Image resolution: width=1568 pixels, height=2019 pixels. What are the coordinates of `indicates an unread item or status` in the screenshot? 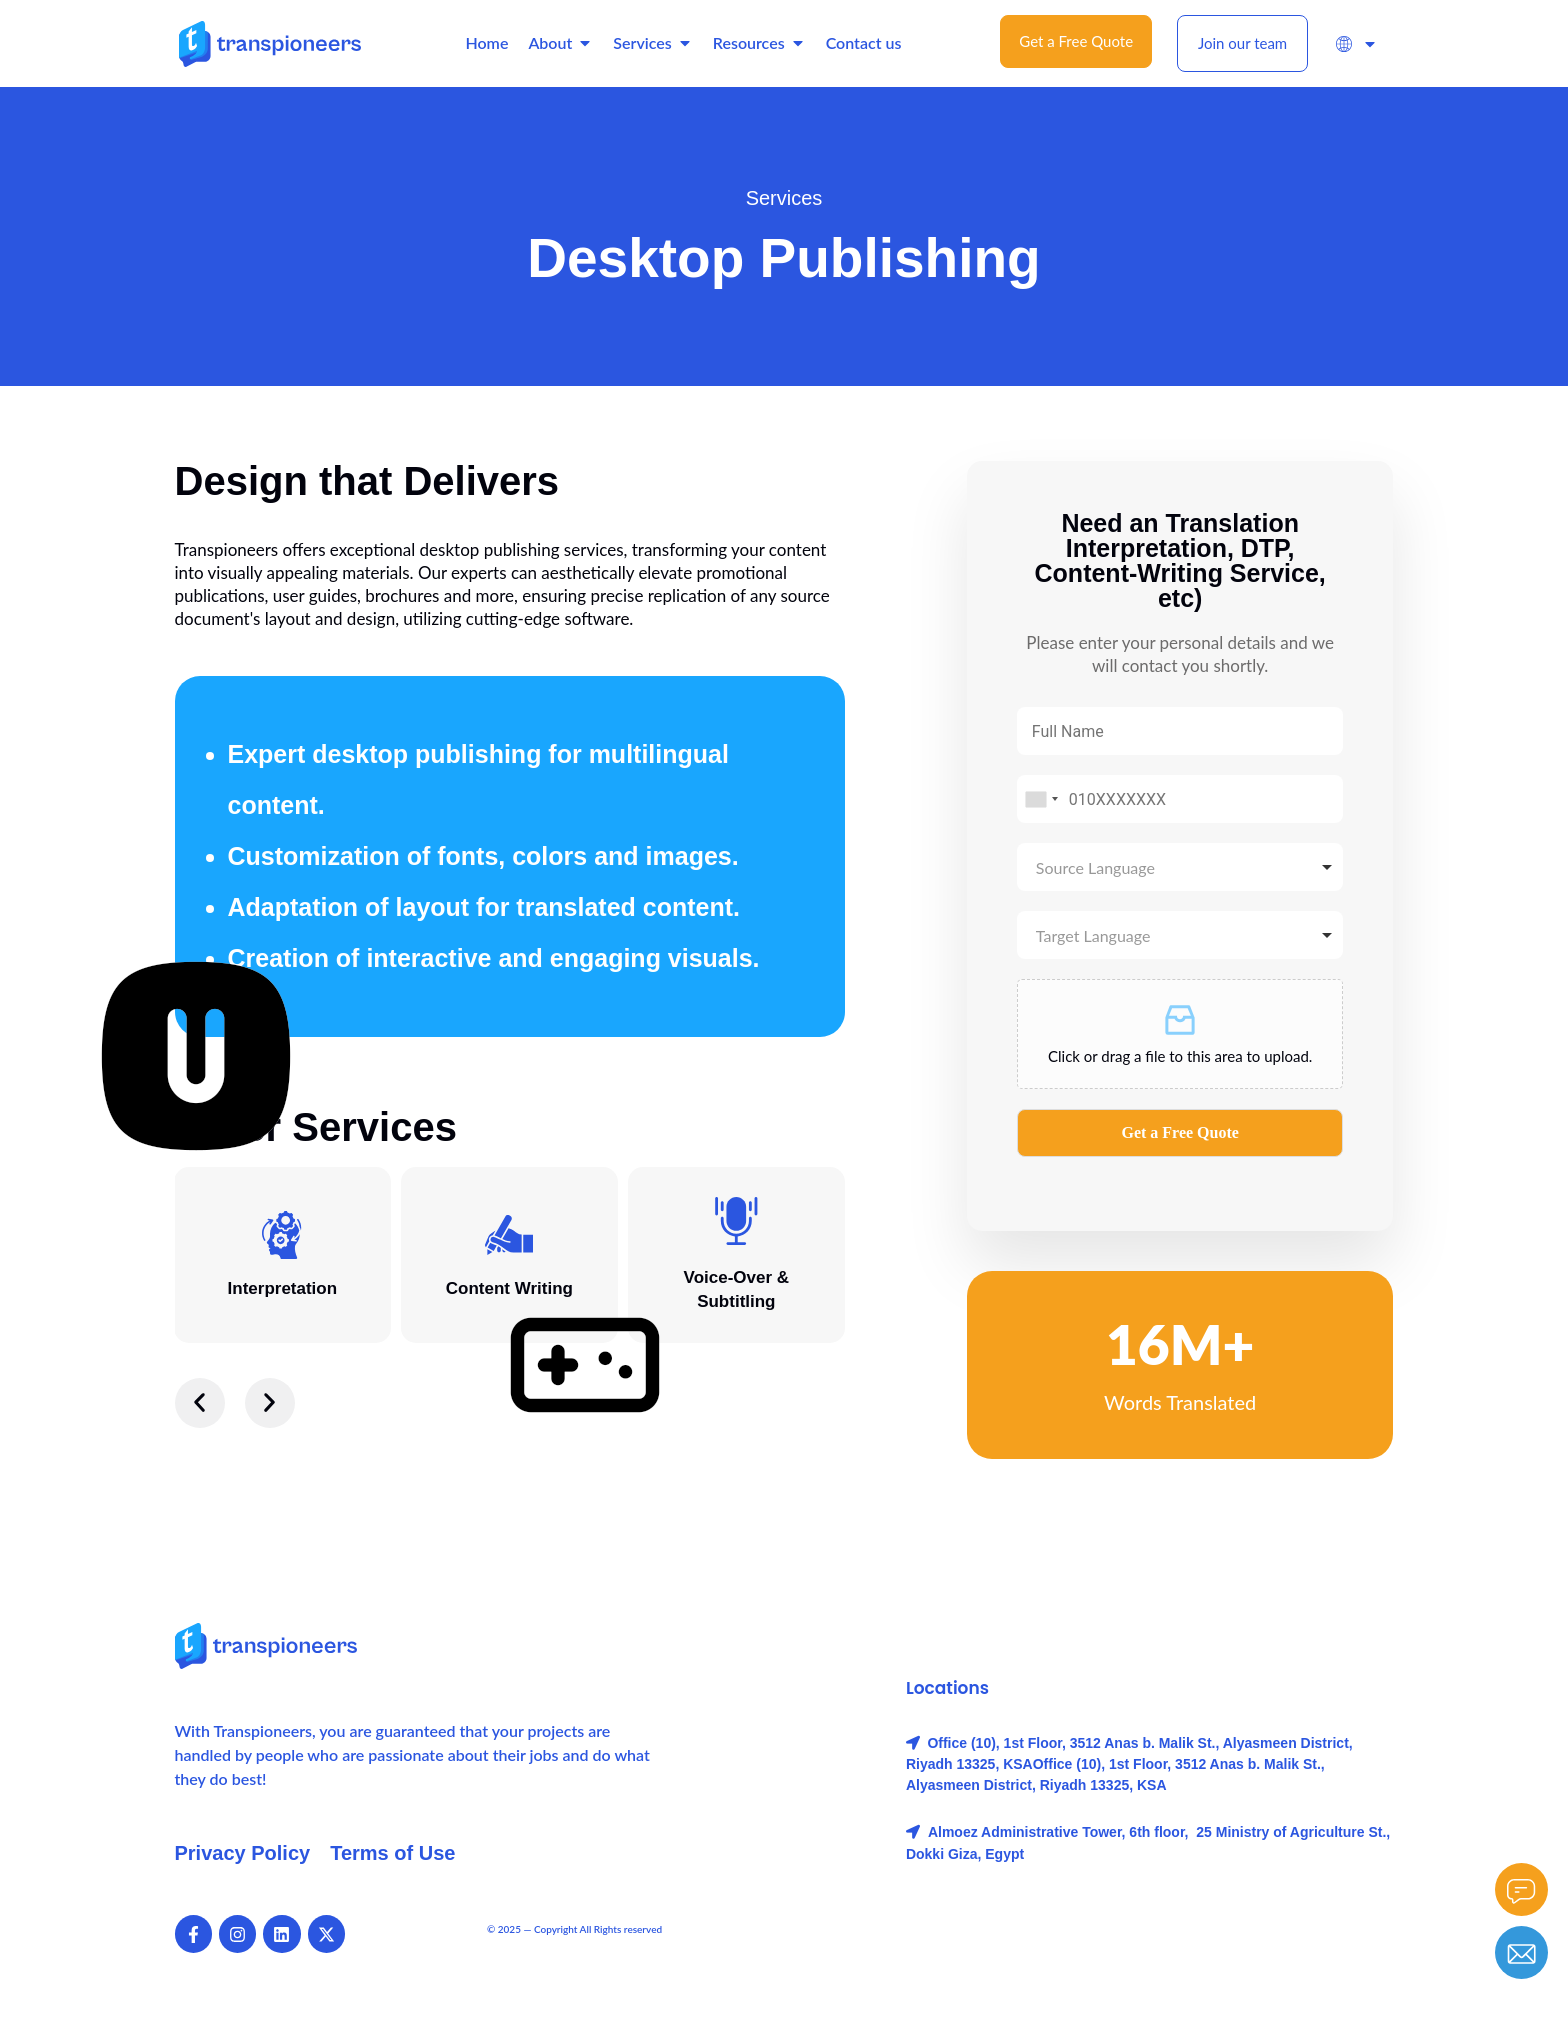 It's located at (196, 1056).